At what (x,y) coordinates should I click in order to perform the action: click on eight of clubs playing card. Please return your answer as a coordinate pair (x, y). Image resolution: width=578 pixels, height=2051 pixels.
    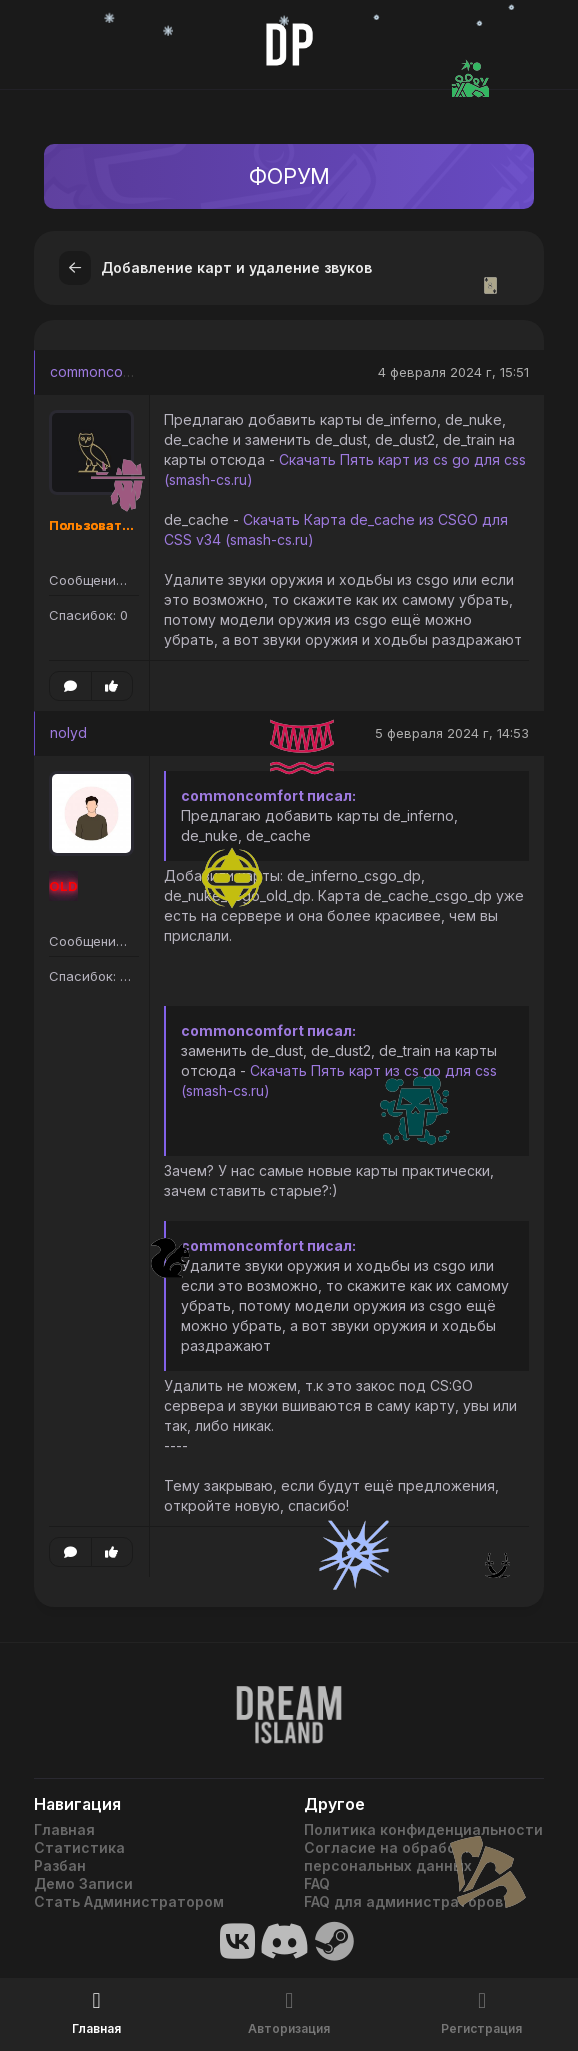
    Looking at the image, I should click on (490, 285).